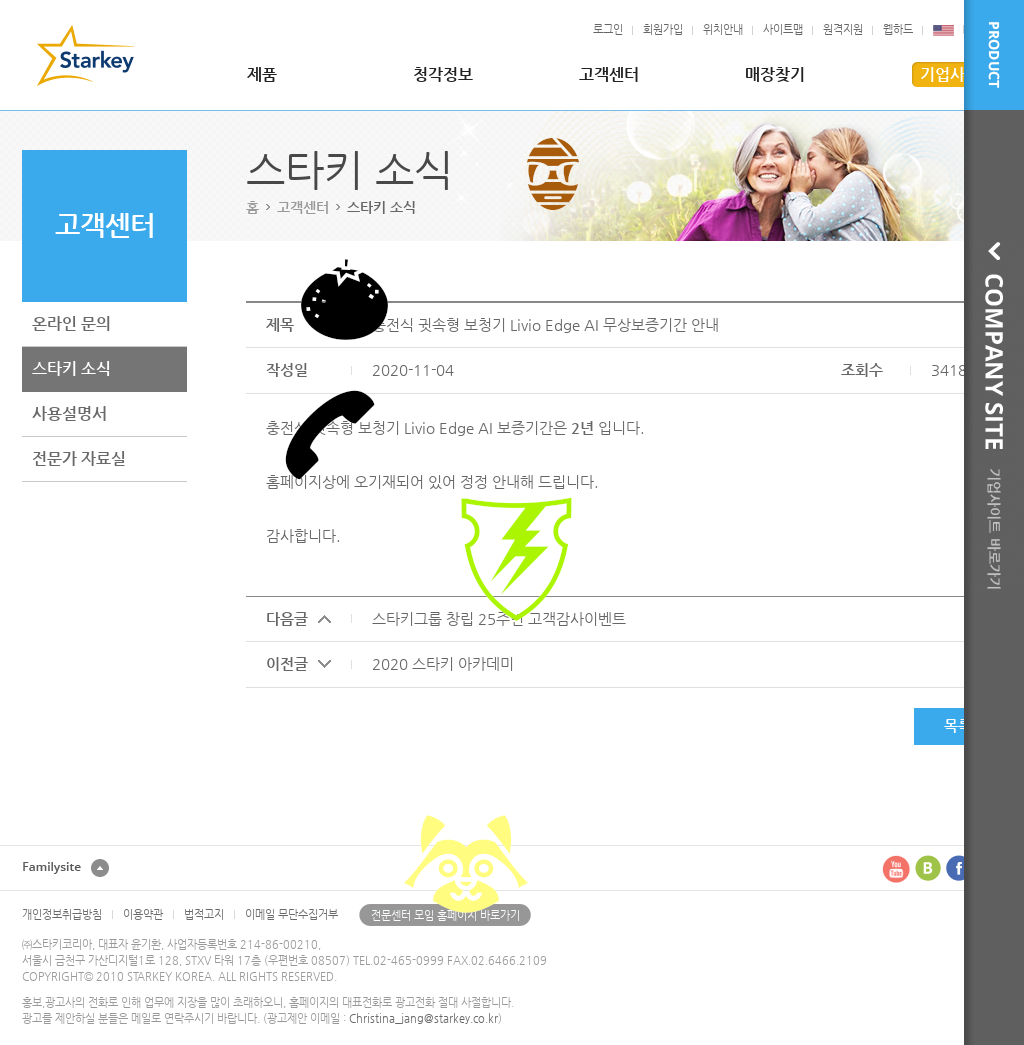 This screenshot has height=1045, width=1024. Describe the element at coordinates (466, 864) in the screenshot. I see `raccoon character or mascot avatar` at that location.